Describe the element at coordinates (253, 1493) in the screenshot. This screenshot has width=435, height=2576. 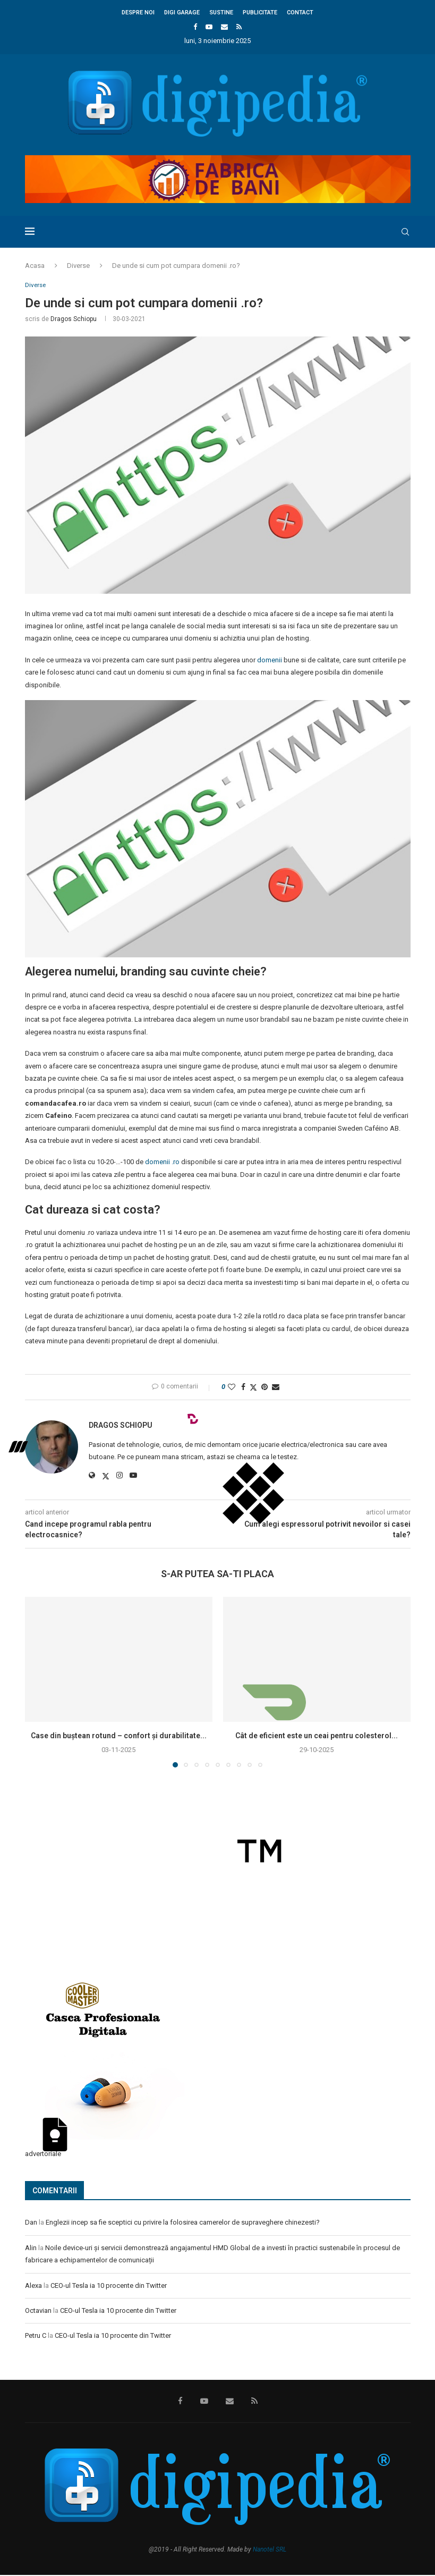
I see `mingw-w64 compiler toolchain logo` at that location.